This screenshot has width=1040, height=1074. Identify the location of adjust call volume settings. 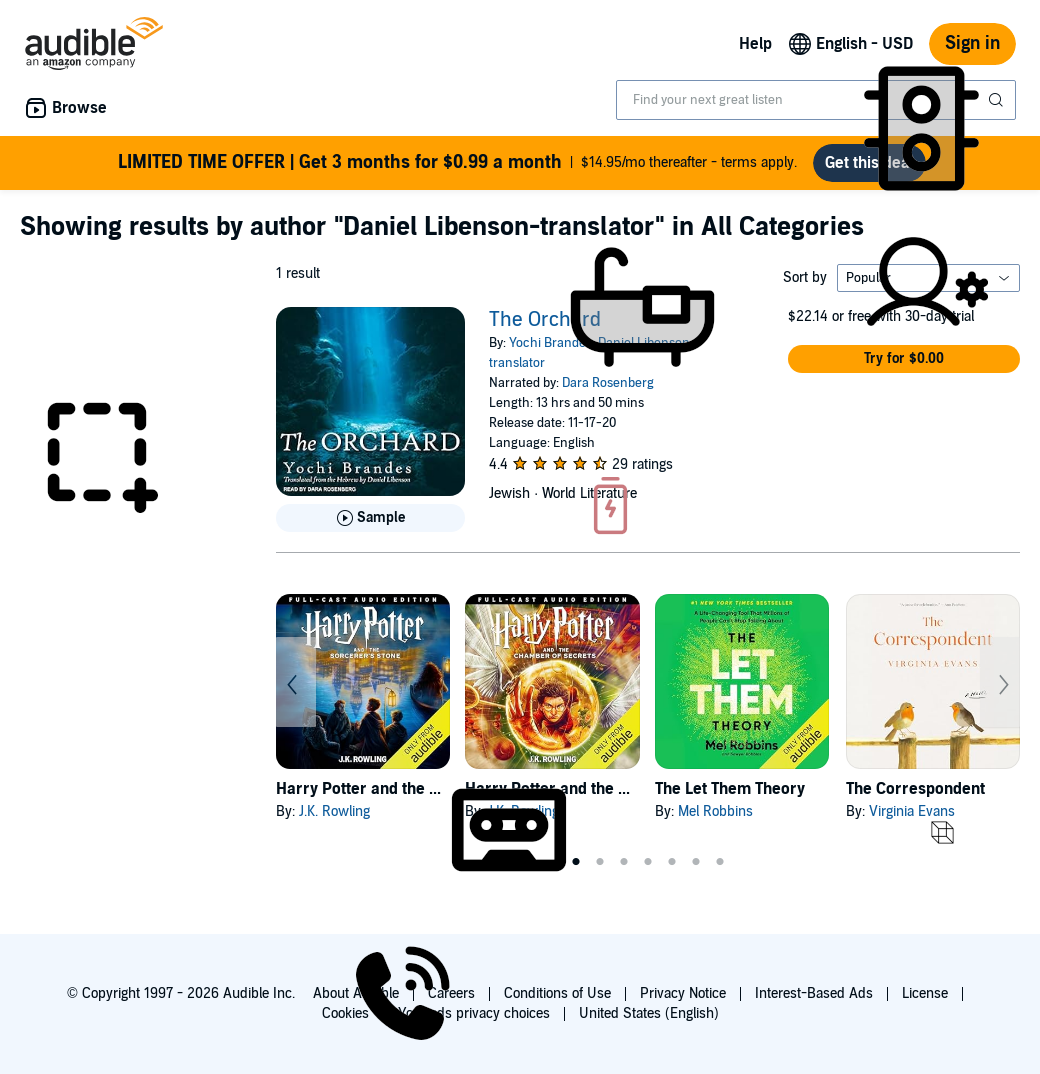
(400, 996).